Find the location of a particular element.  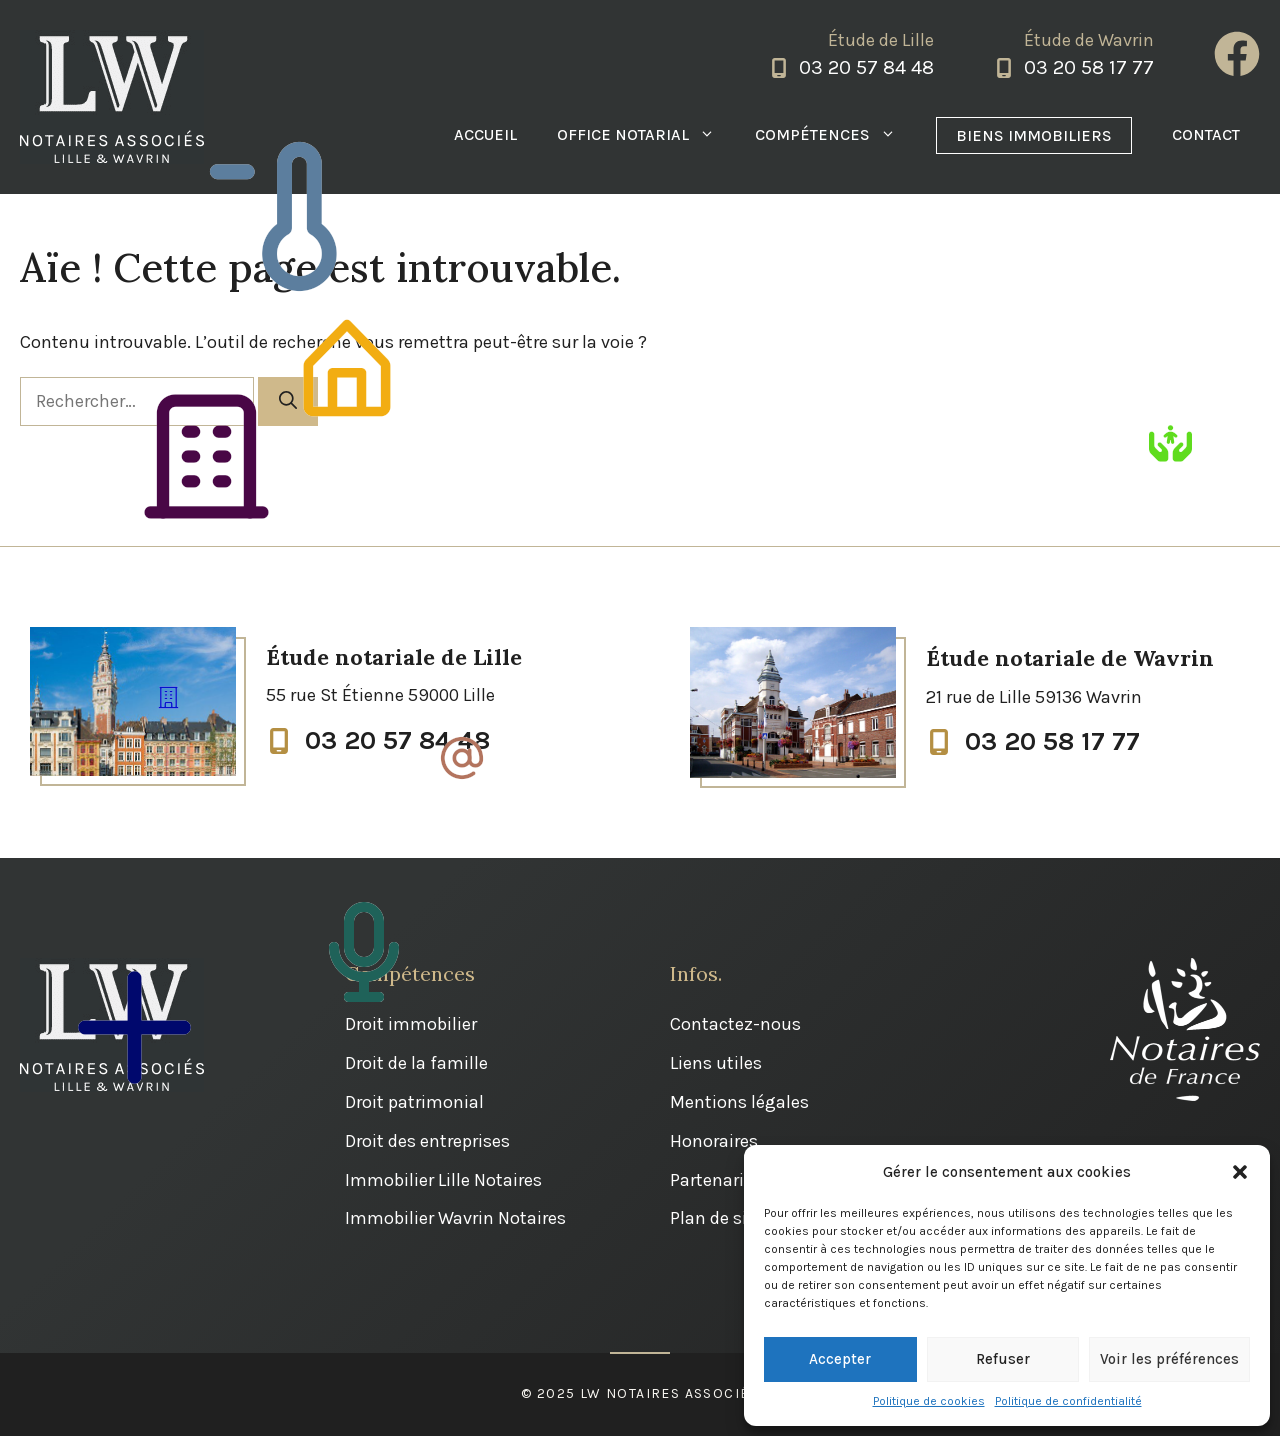

mention a user in a post or comment is located at coordinates (462, 758).